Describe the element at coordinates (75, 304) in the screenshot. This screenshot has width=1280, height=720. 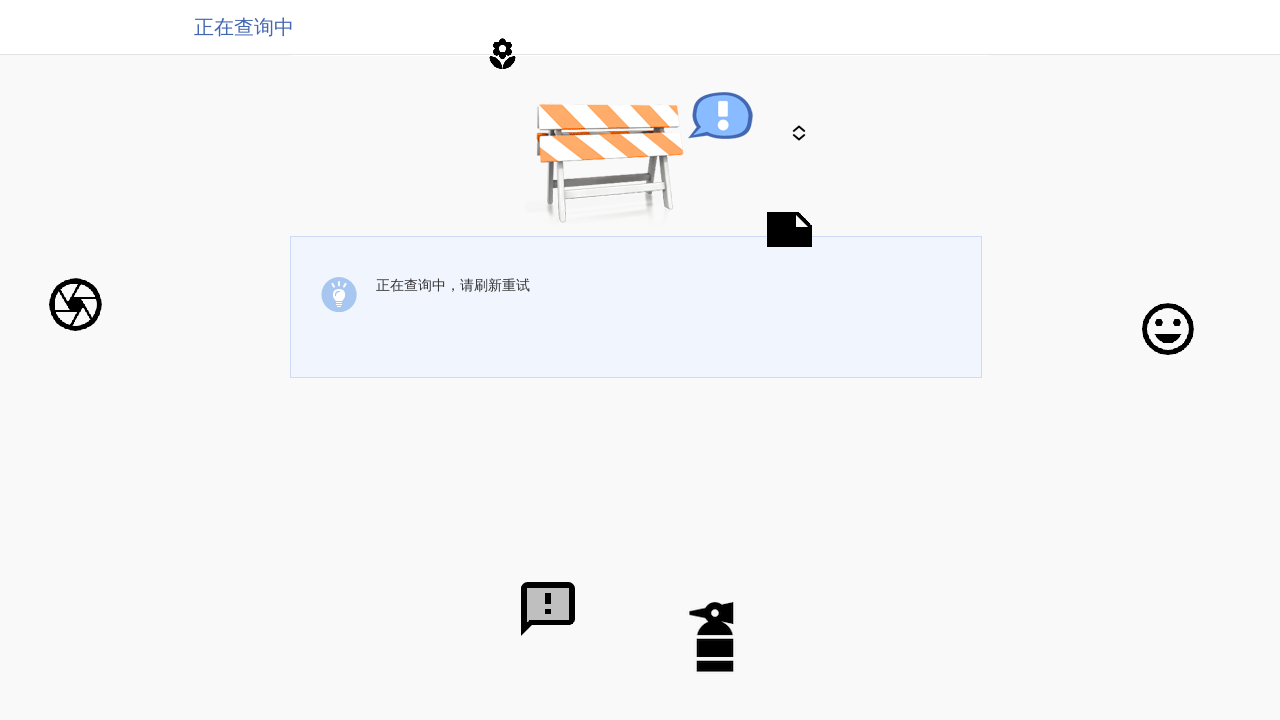
I see `open camera to take a photo` at that location.